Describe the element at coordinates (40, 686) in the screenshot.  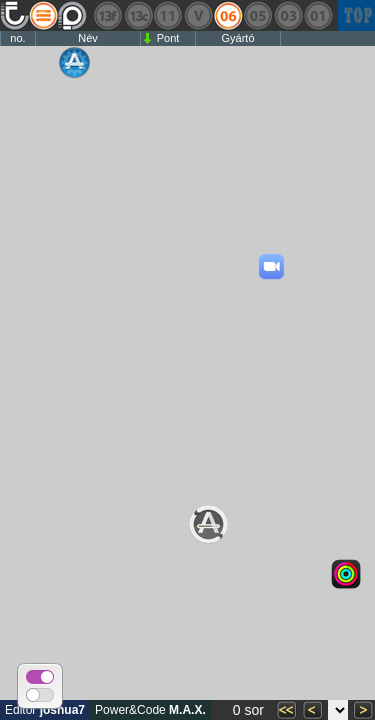
I see `open gnome tweaks to customize desktop settings` at that location.